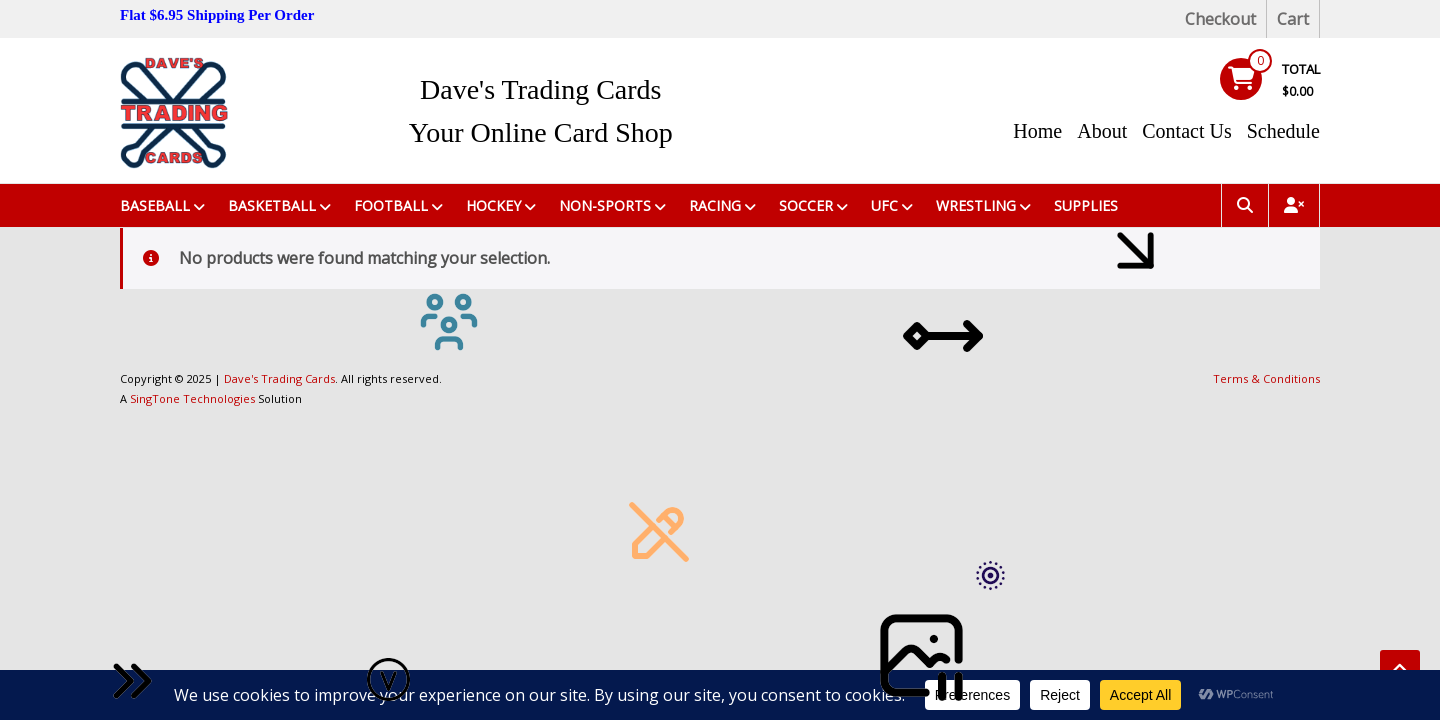 The height and width of the screenshot is (720, 1440). What do you see at coordinates (1135, 250) in the screenshot?
I see `navigate to the next item diagonally` at bounding box center [1135, 250].